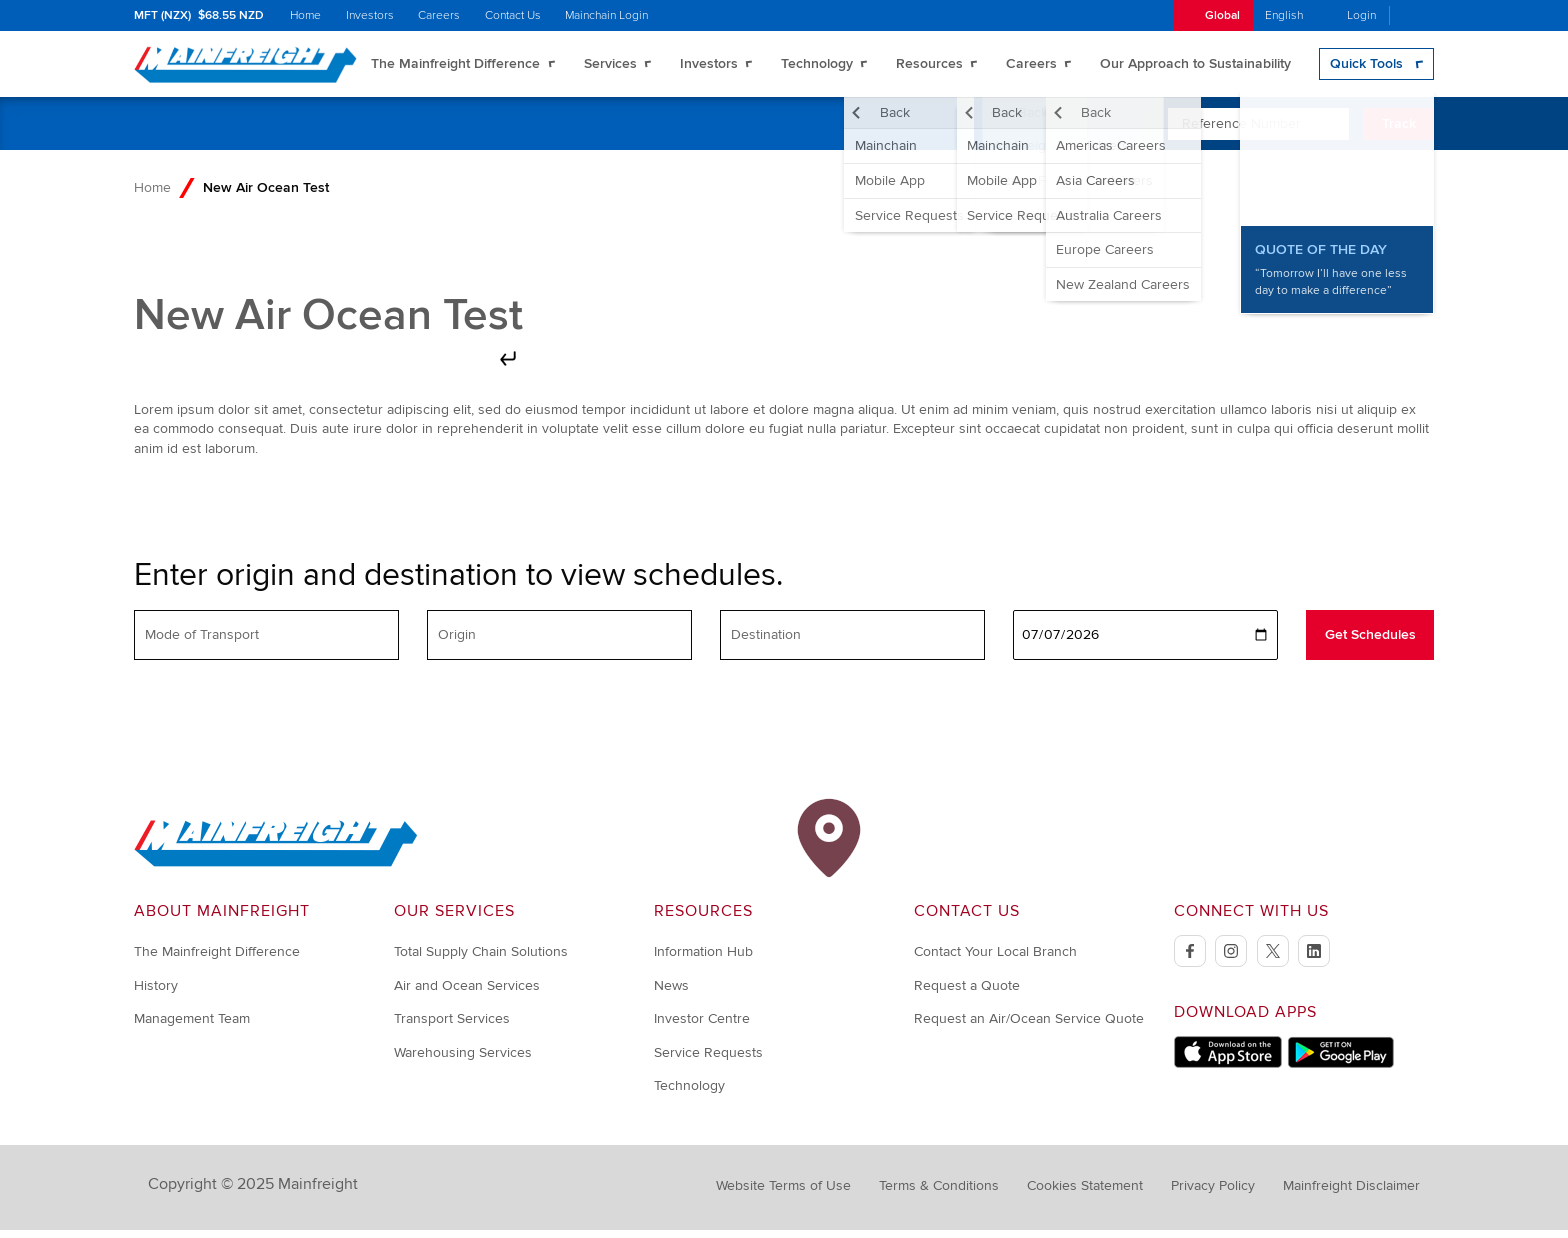  I want to click on return or enter key, so click(507, 358).